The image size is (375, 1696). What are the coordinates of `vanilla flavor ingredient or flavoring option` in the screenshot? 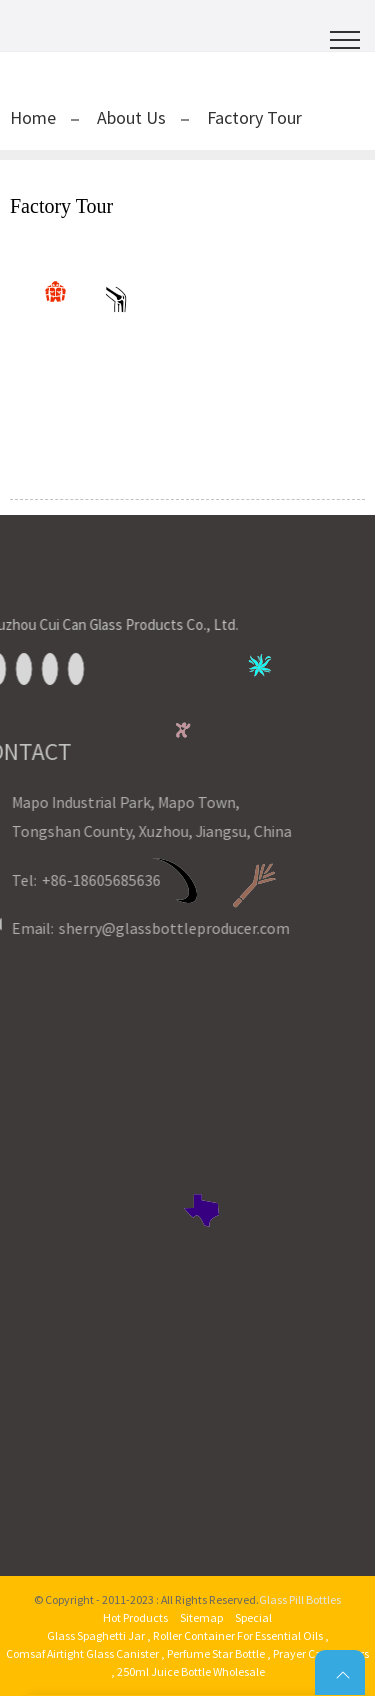 It's located at (260, 665).